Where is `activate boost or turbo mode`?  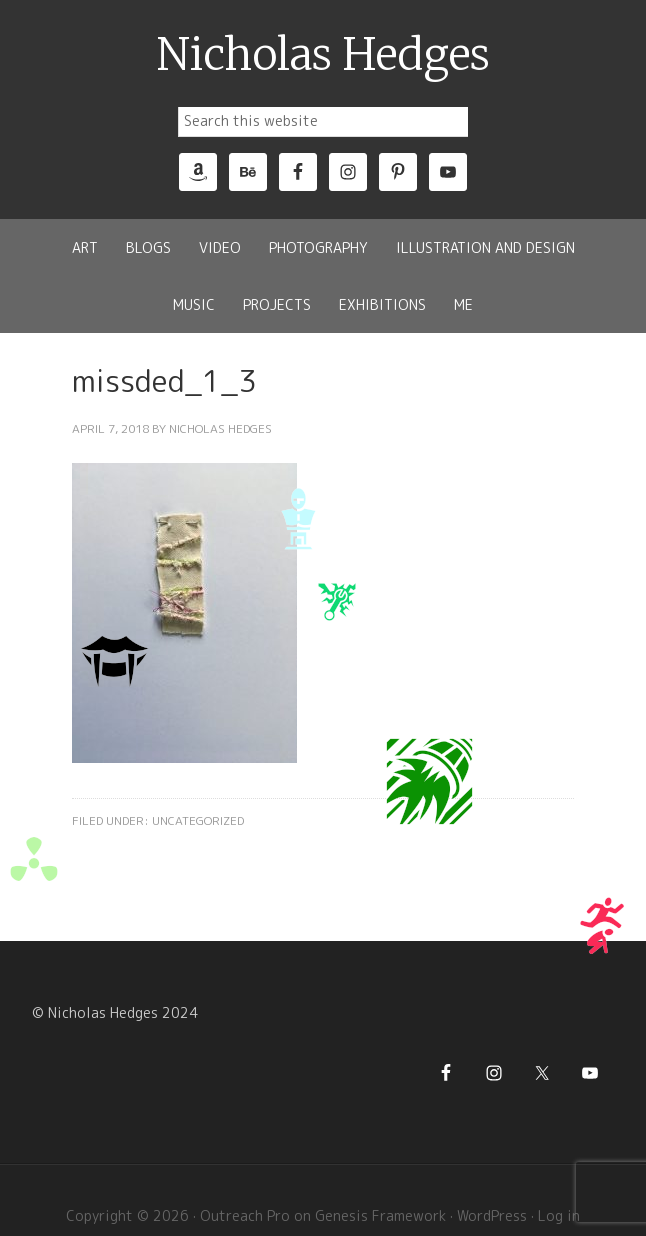 activate boost or turbo mode is located at coordinates (429, 781).